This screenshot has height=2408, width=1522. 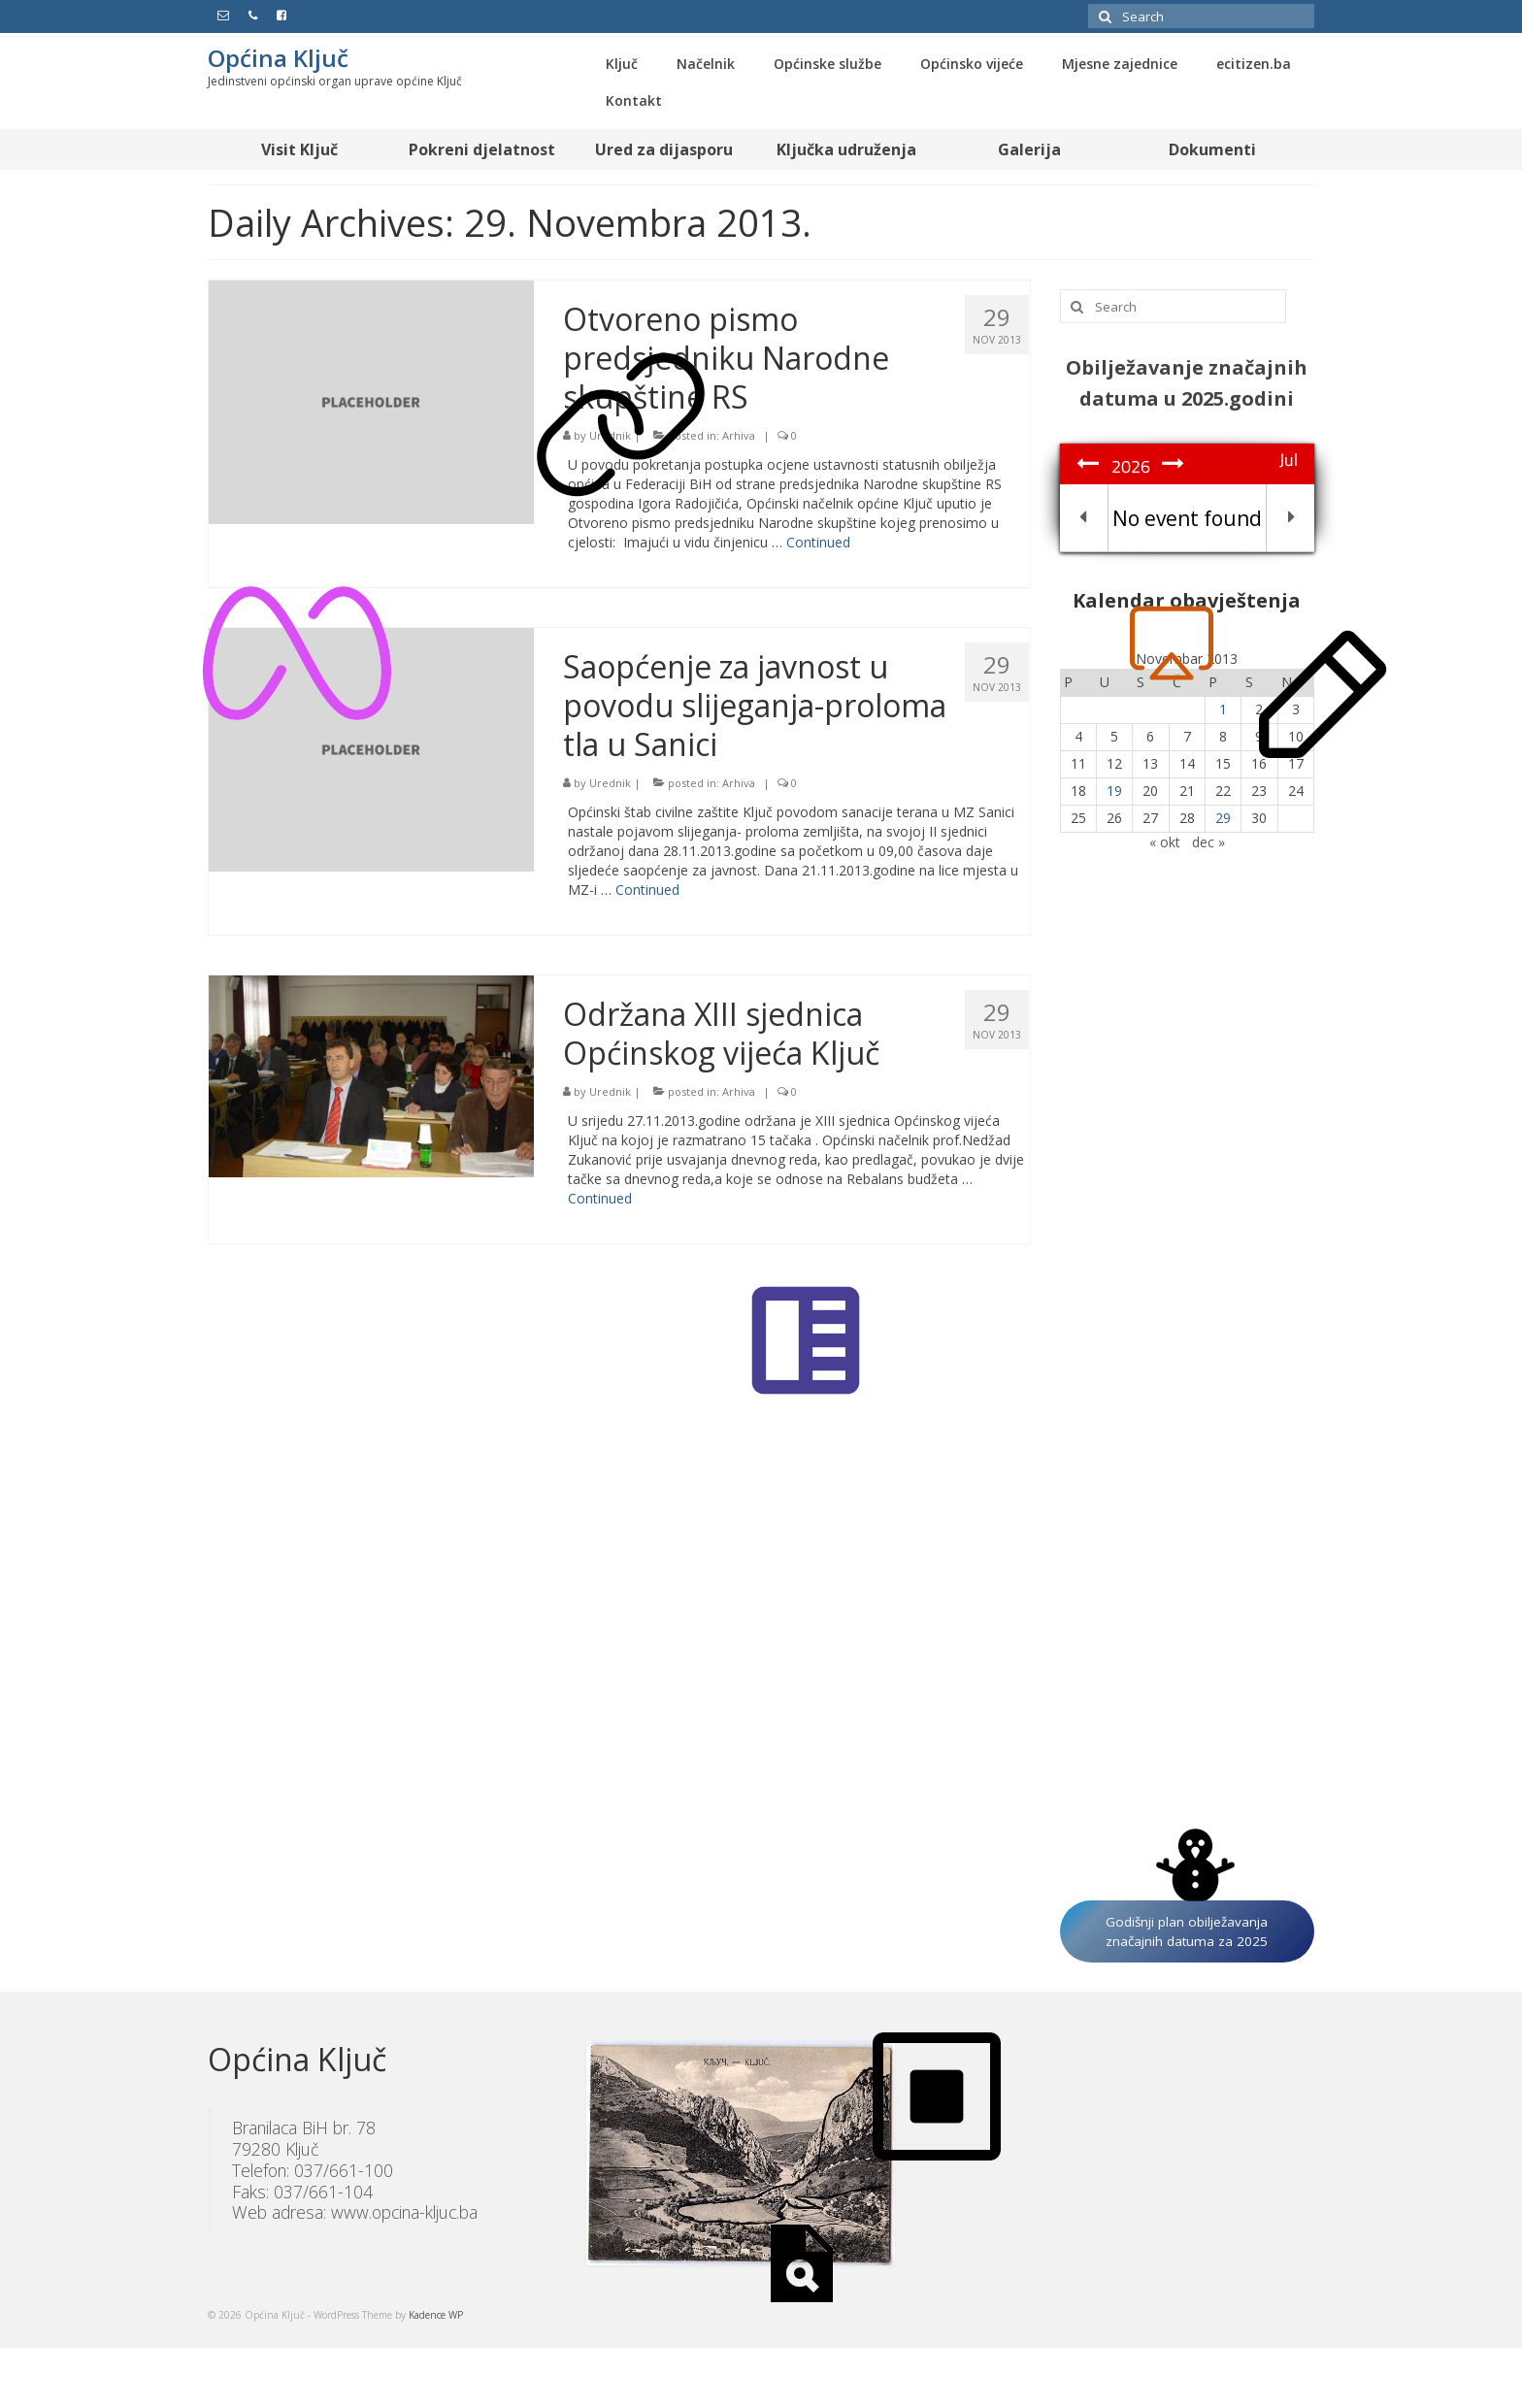 I want to click on copy or share a link, so click(x=620, y=424).